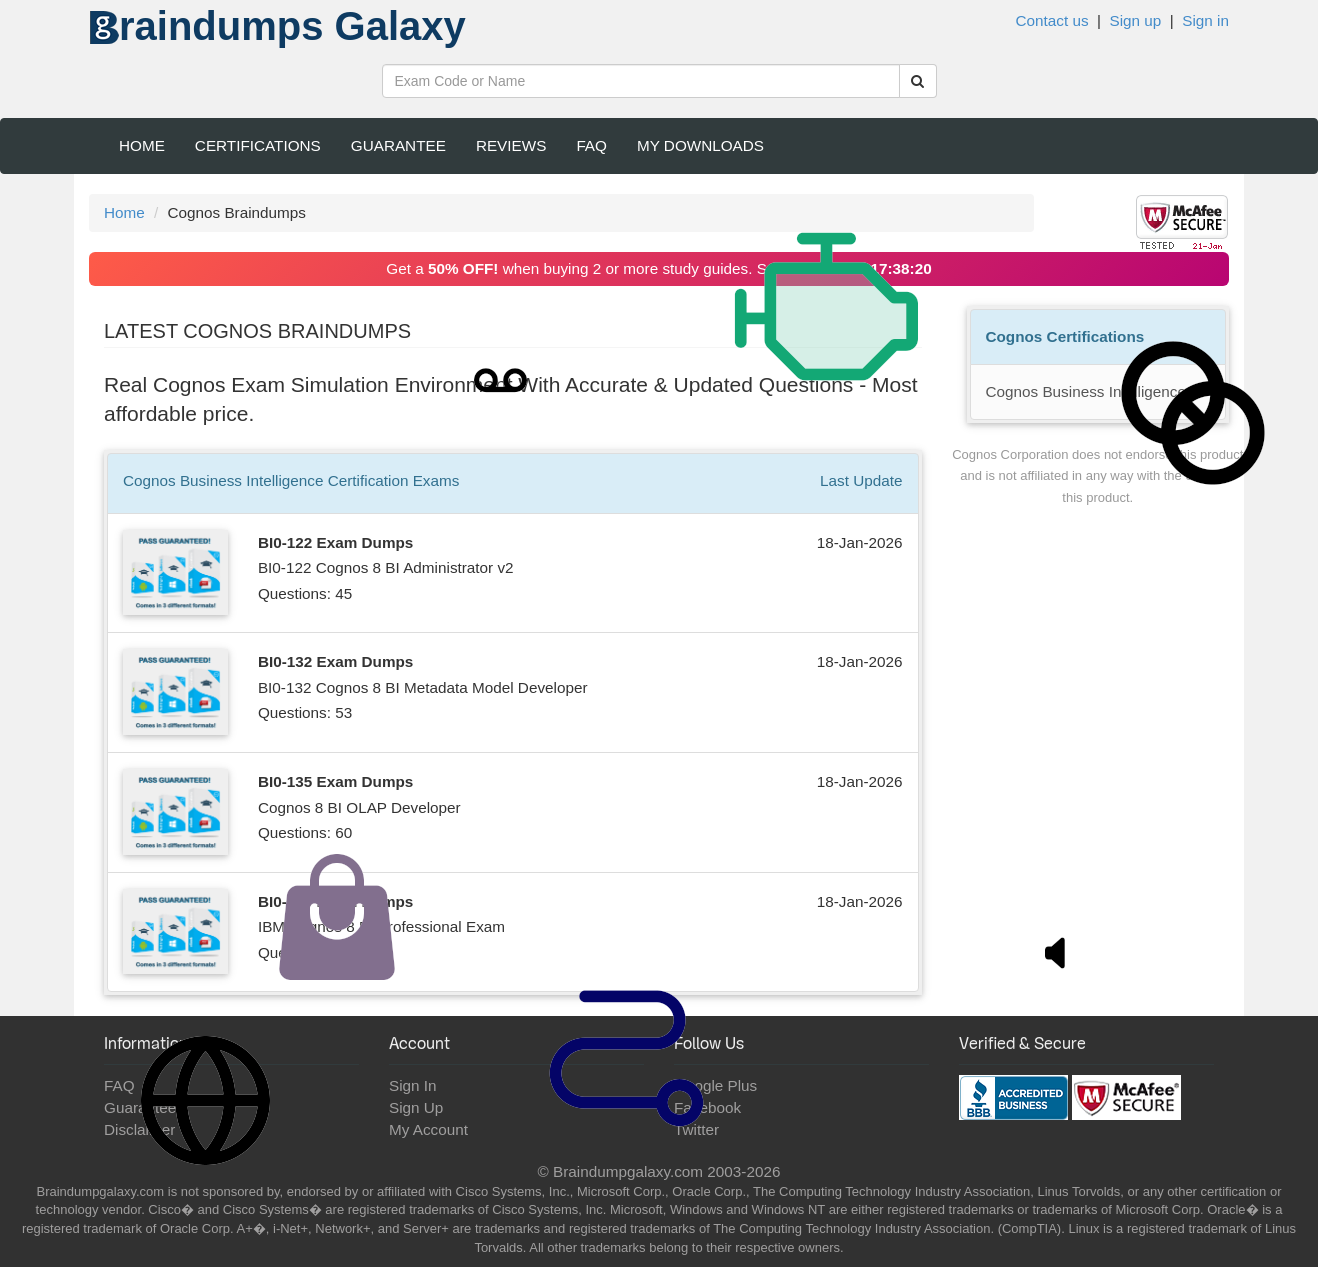 Image resolution: width=1318 pixels, height=1267 pixels. I want to click on access your voicemail messages, so click(500, 381).